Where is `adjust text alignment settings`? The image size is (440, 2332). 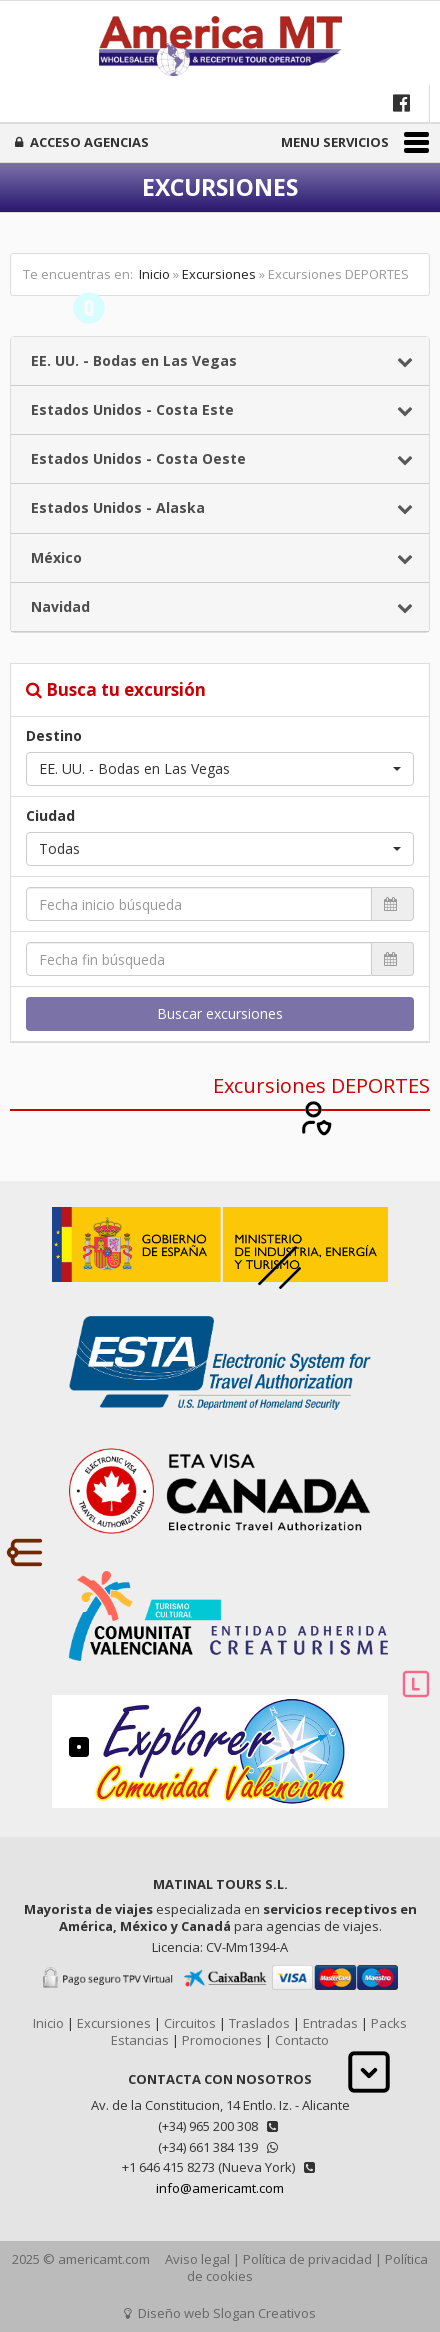 adjust text alignment settings is located at coordinates (24, 1552).